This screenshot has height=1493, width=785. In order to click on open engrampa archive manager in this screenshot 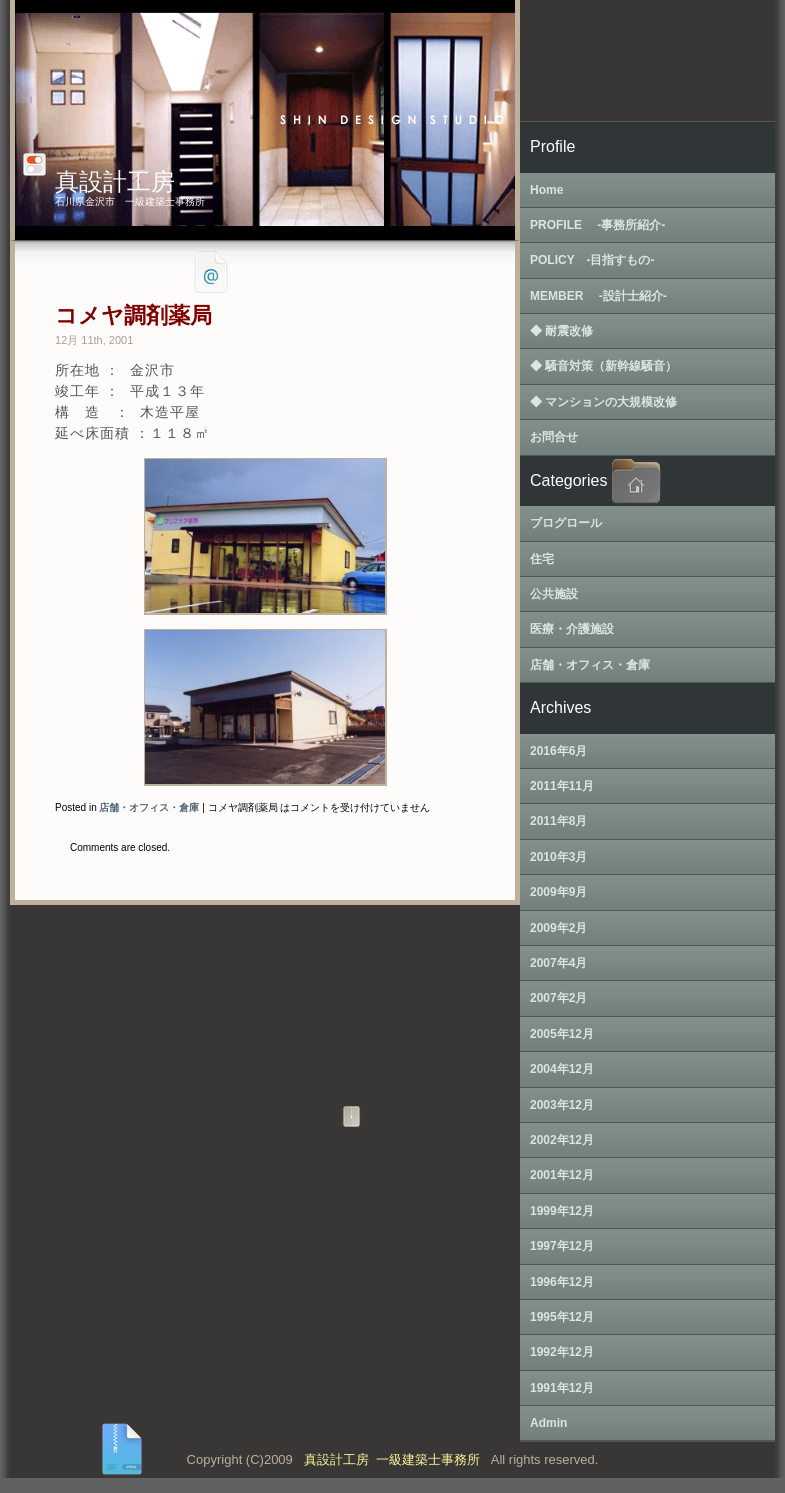, I will do `click(351, 1116)`.